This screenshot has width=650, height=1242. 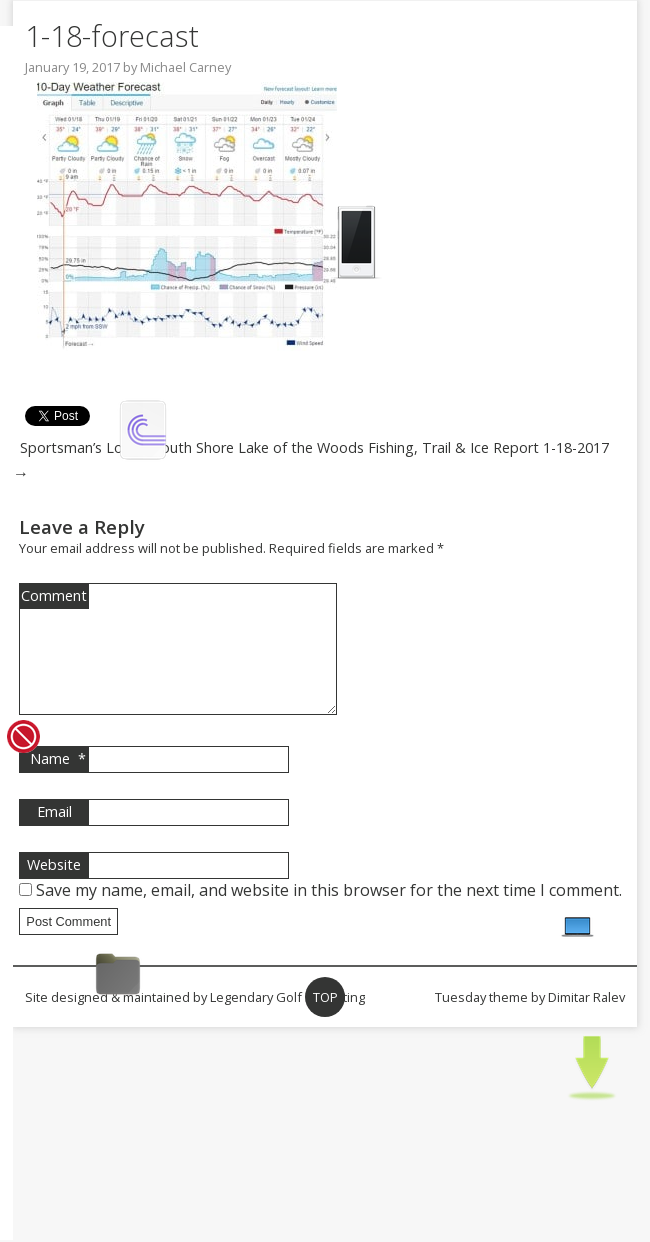 What do you see at coordinates (592, 1064) in the screenshot?
I see `save the current file or document` at bounding box center [592, 1064].